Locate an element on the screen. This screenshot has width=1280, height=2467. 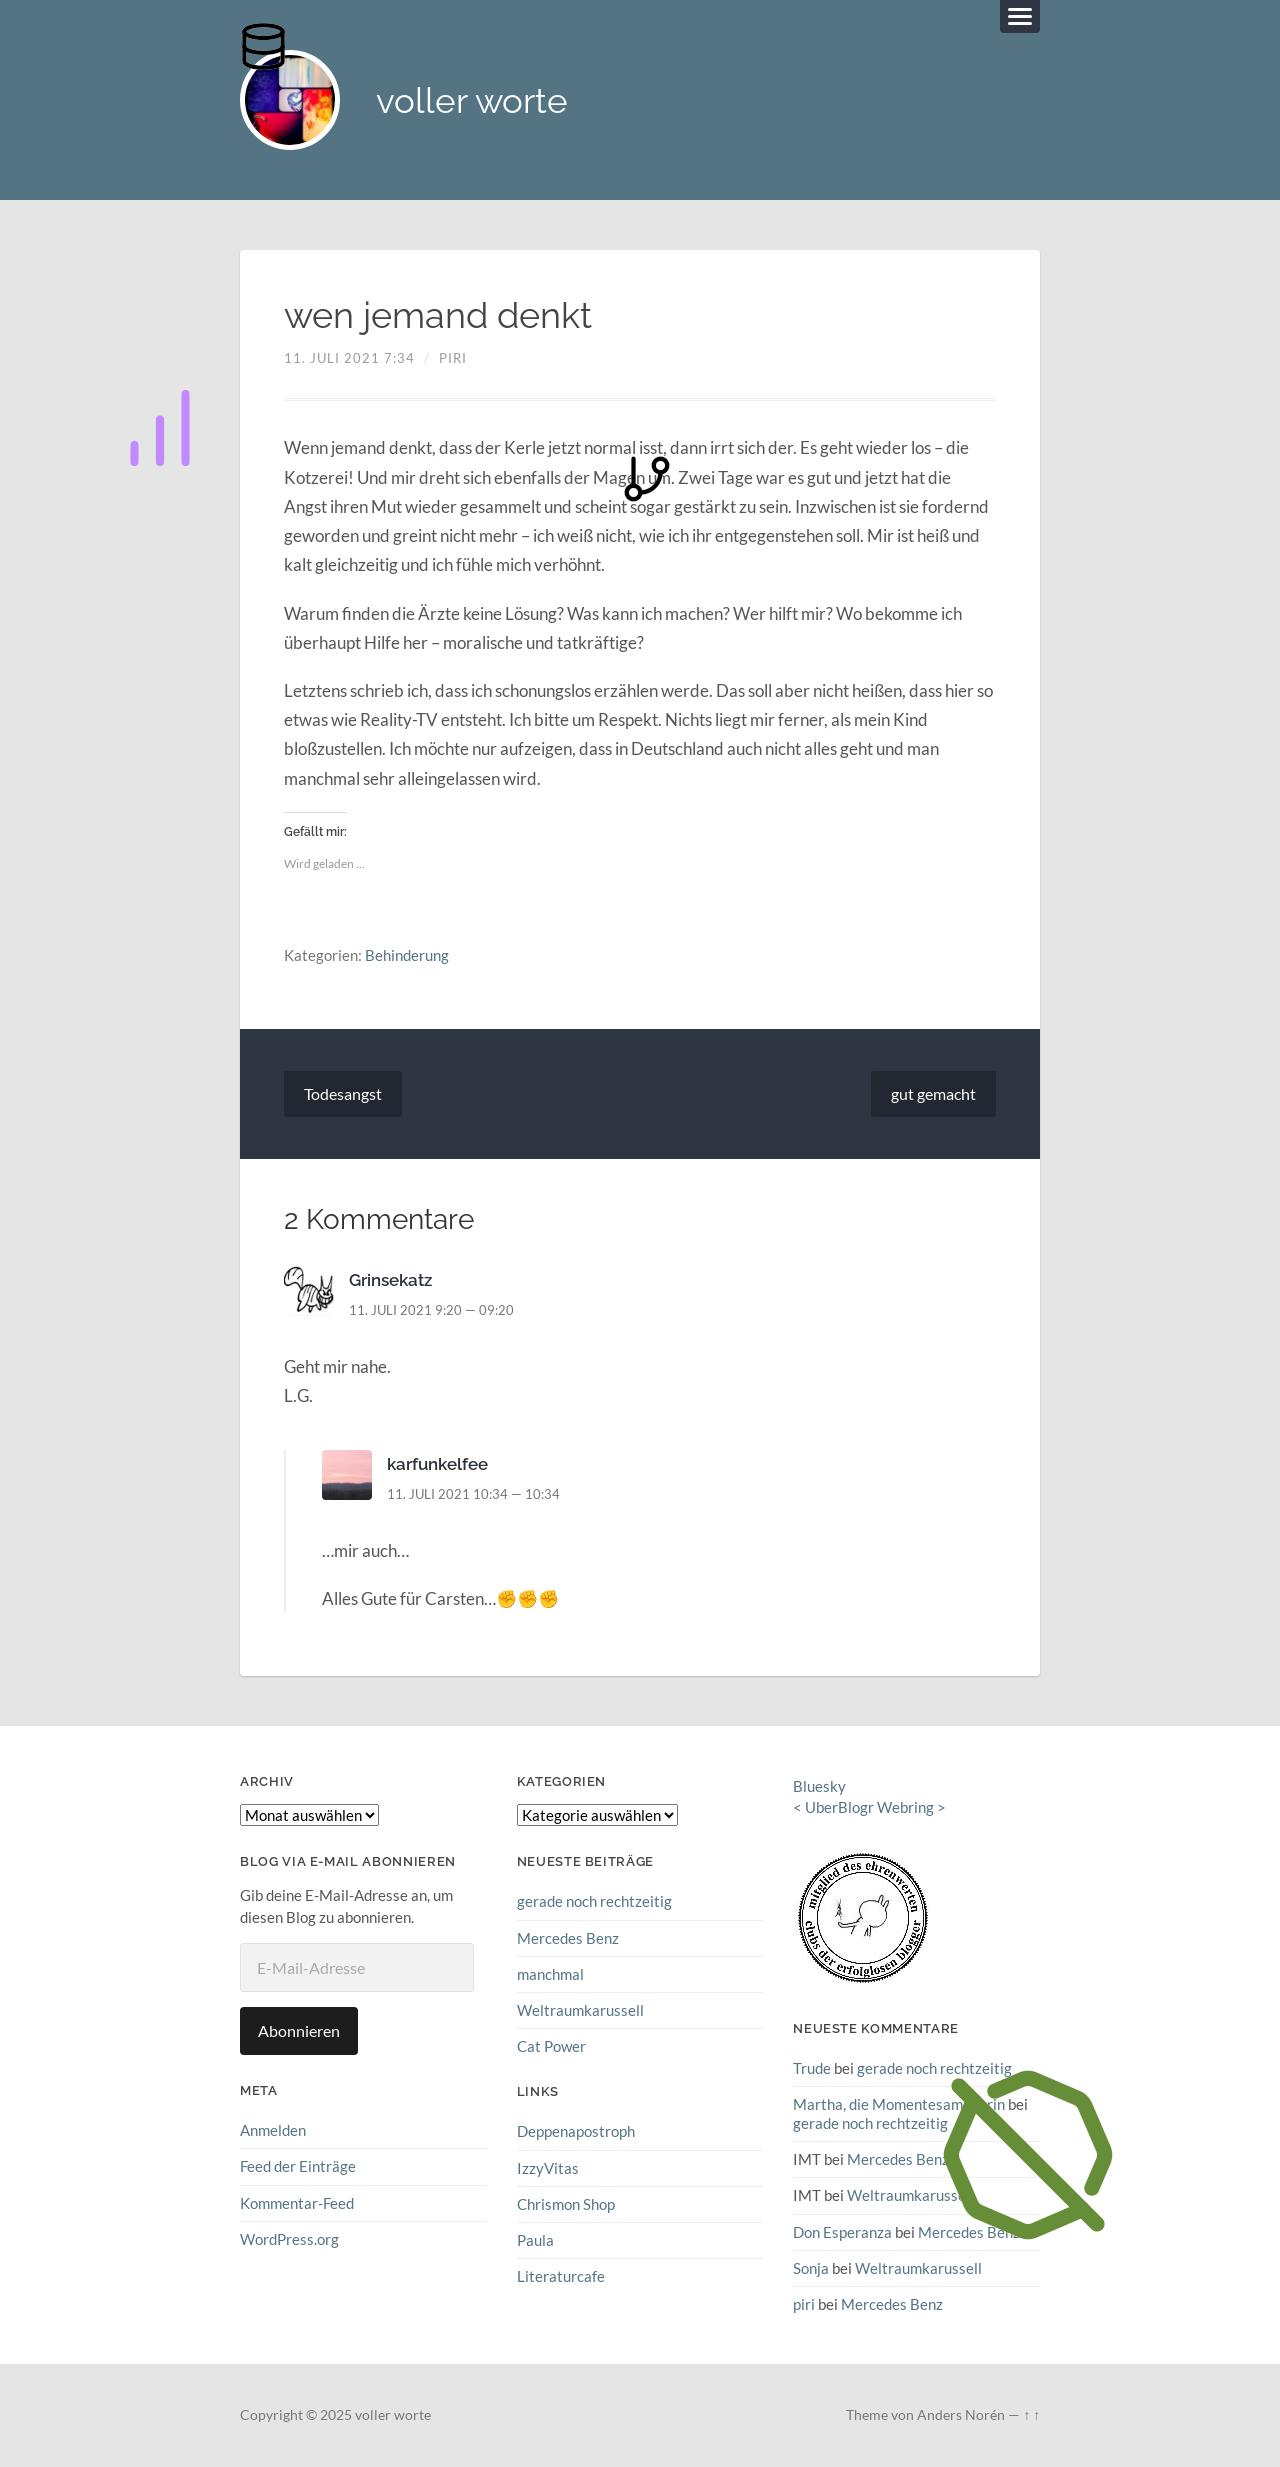
view analytics or statistics is located at coordinates (160, 428).